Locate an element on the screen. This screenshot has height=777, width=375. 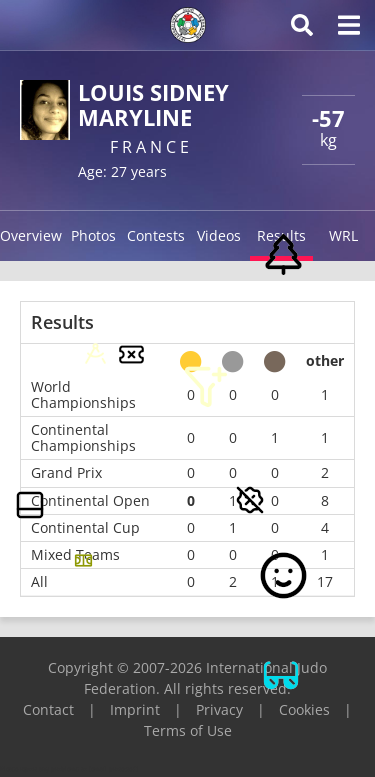
add a new filter is located at coordinates (206, 386).